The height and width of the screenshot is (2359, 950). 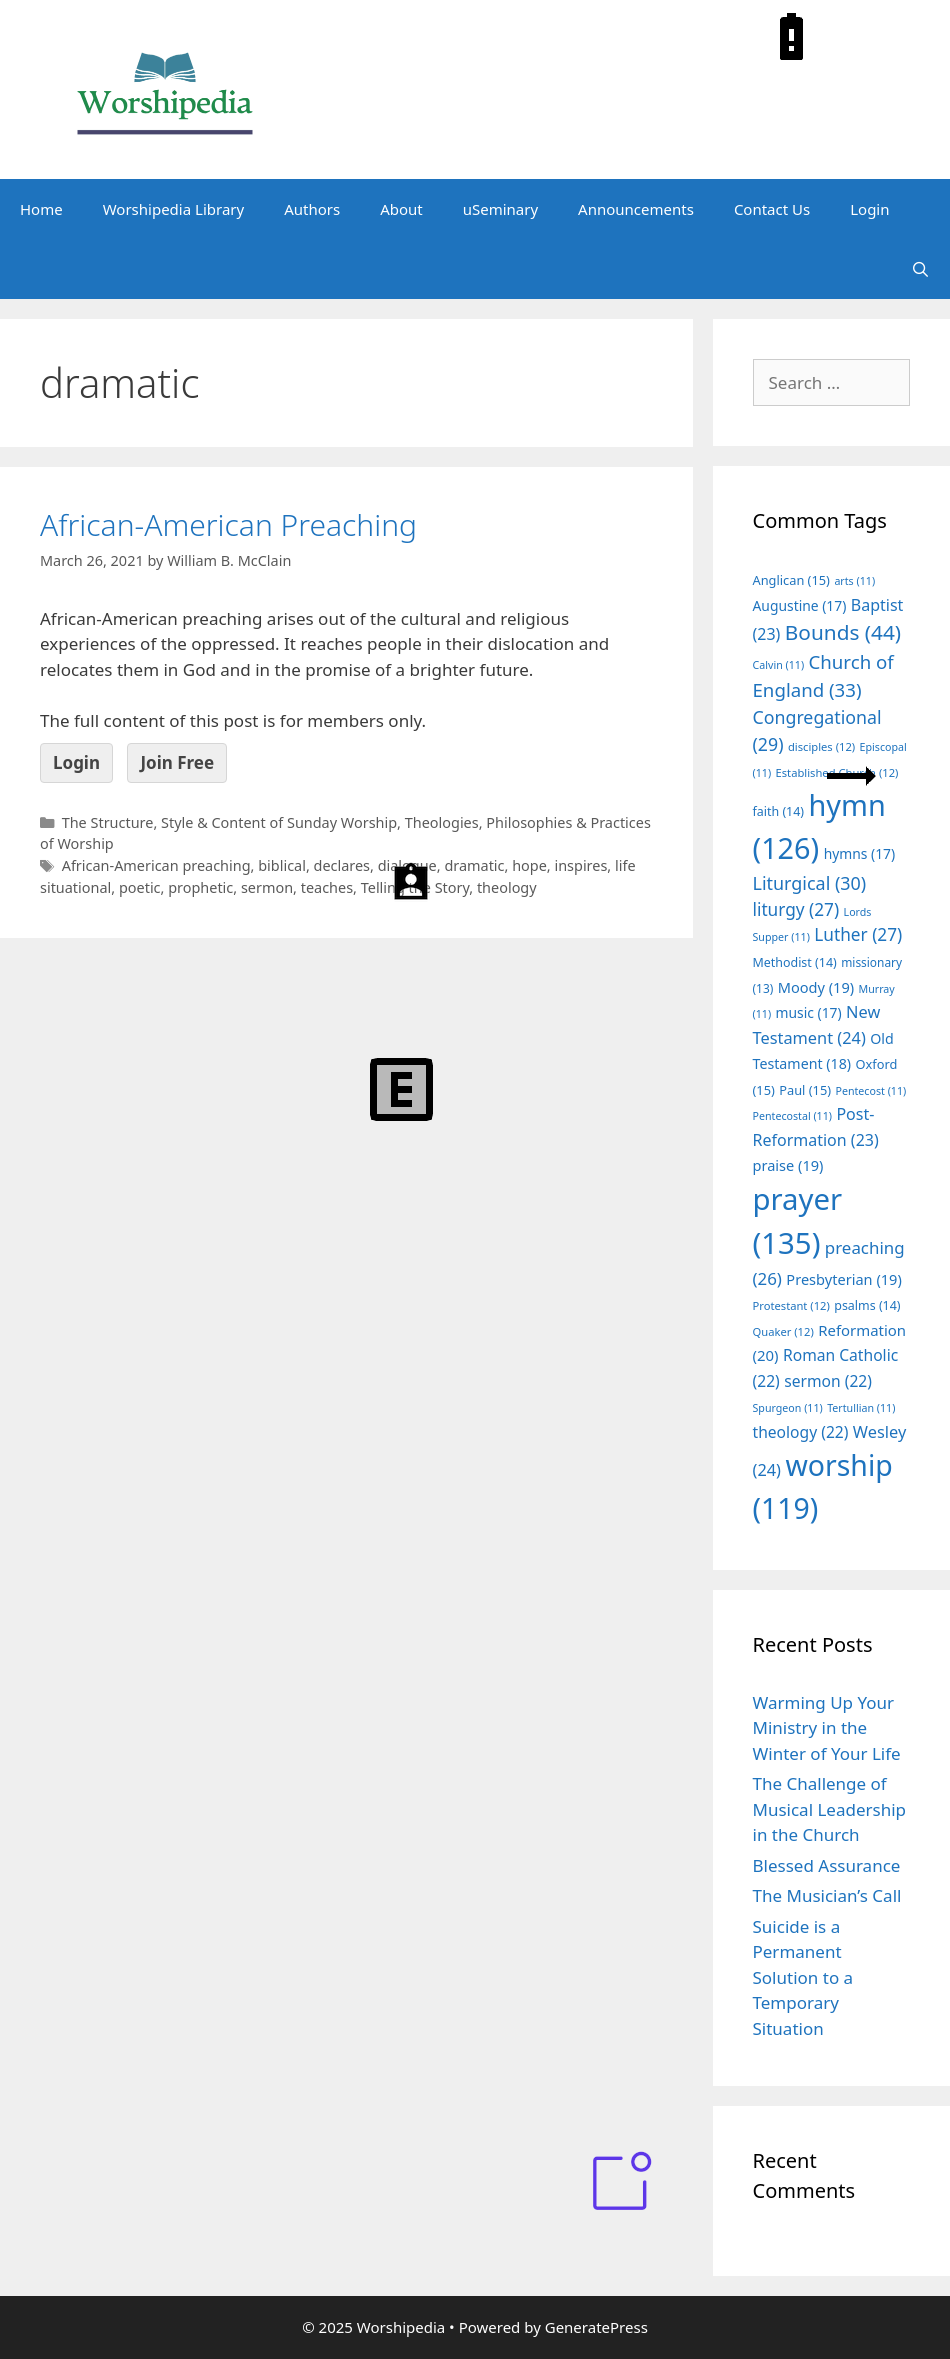 What do you see at coordinates (791, 36) in the screenshot?
I see `indicates low battery warning` at bounding box center [791, 36].